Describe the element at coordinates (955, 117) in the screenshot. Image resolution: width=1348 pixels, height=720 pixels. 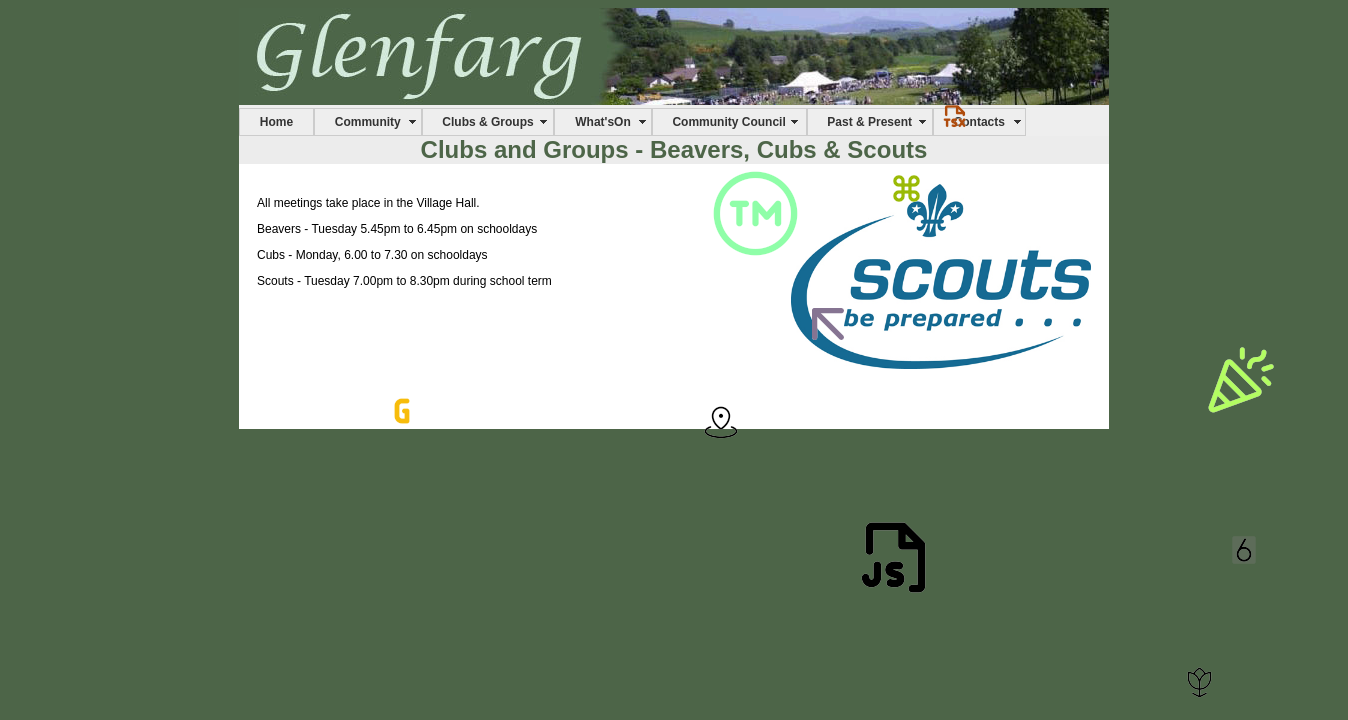
I see `indicates a TypeScript React (.tsx) file` at that location.